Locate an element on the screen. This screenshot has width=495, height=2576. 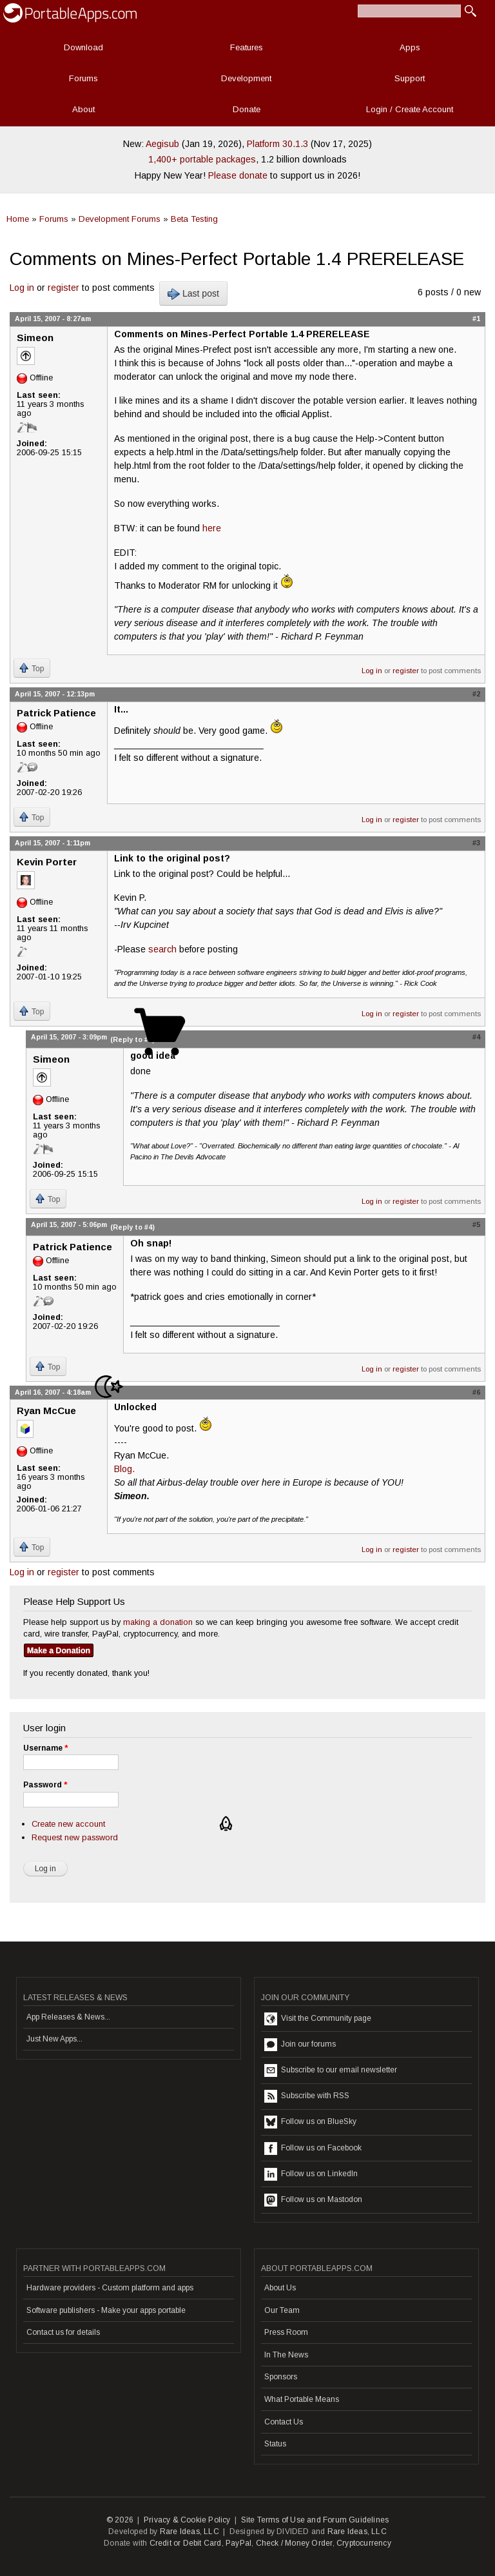
launch or deploy an application is located at coordinates (226, 1824).